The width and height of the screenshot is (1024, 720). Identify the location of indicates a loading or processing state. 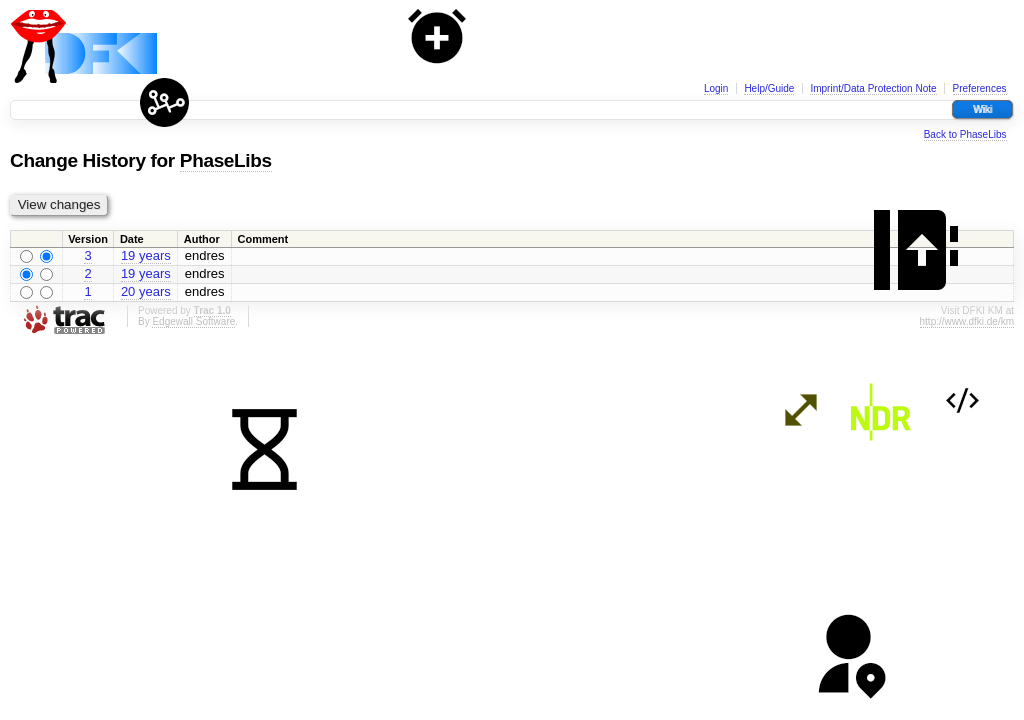
(264, 449).